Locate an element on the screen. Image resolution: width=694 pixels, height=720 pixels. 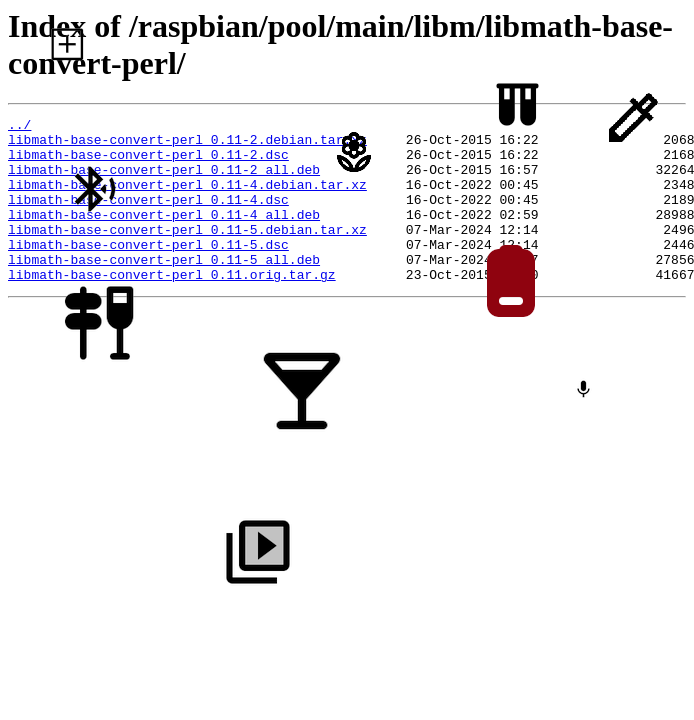
pick a color from the image is located at coordinates (633, 117).